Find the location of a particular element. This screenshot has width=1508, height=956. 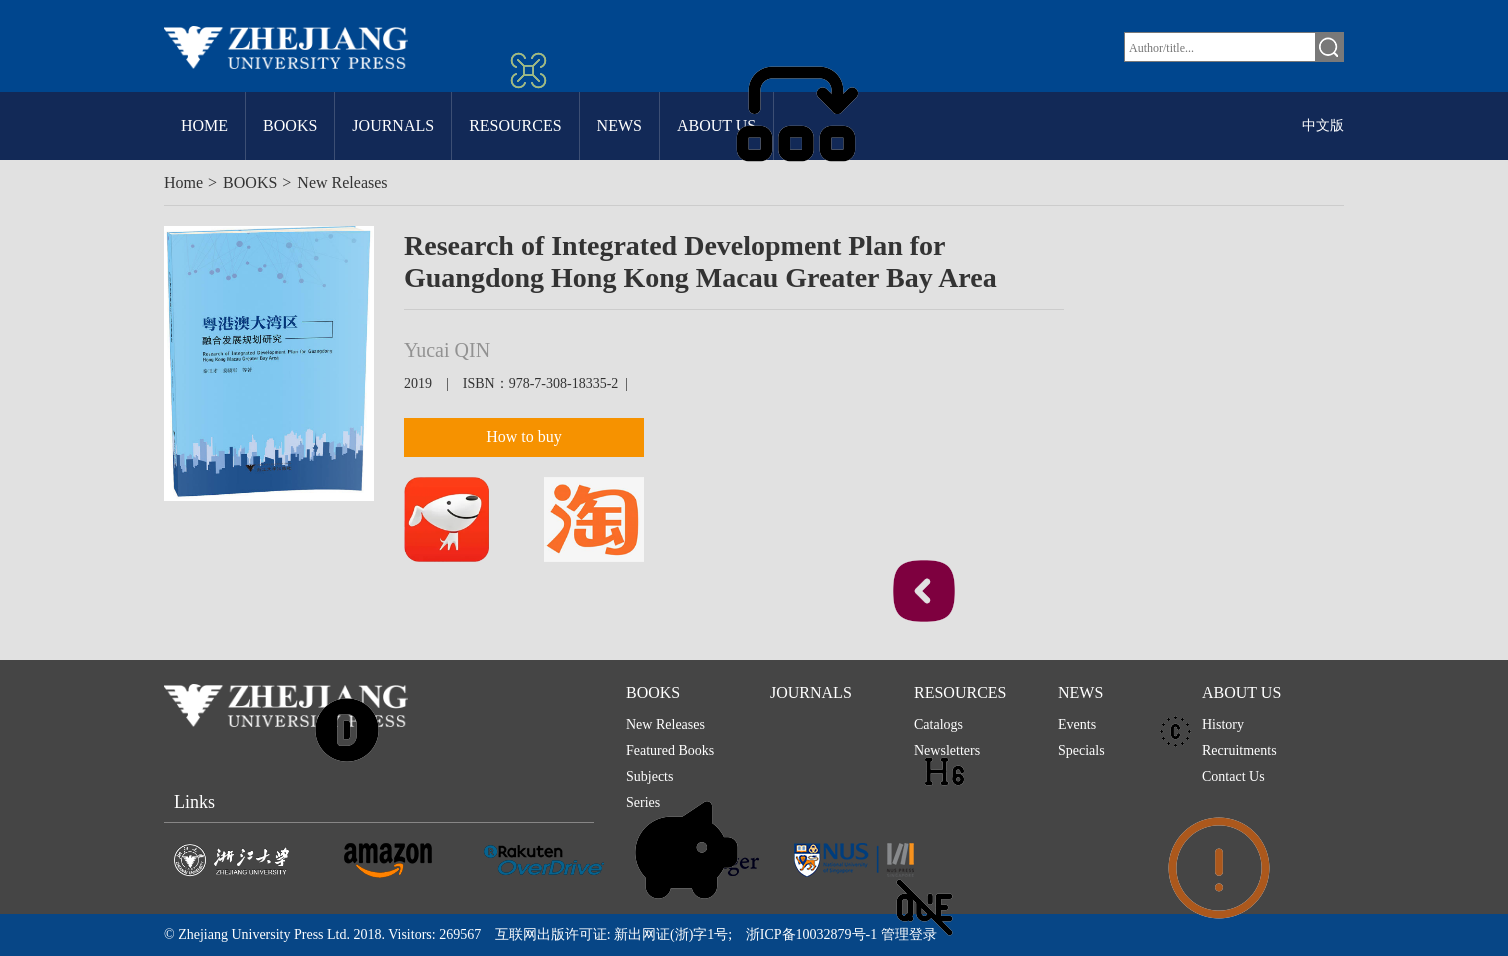

go back to the previous screen is located at coordinates (924, 591).